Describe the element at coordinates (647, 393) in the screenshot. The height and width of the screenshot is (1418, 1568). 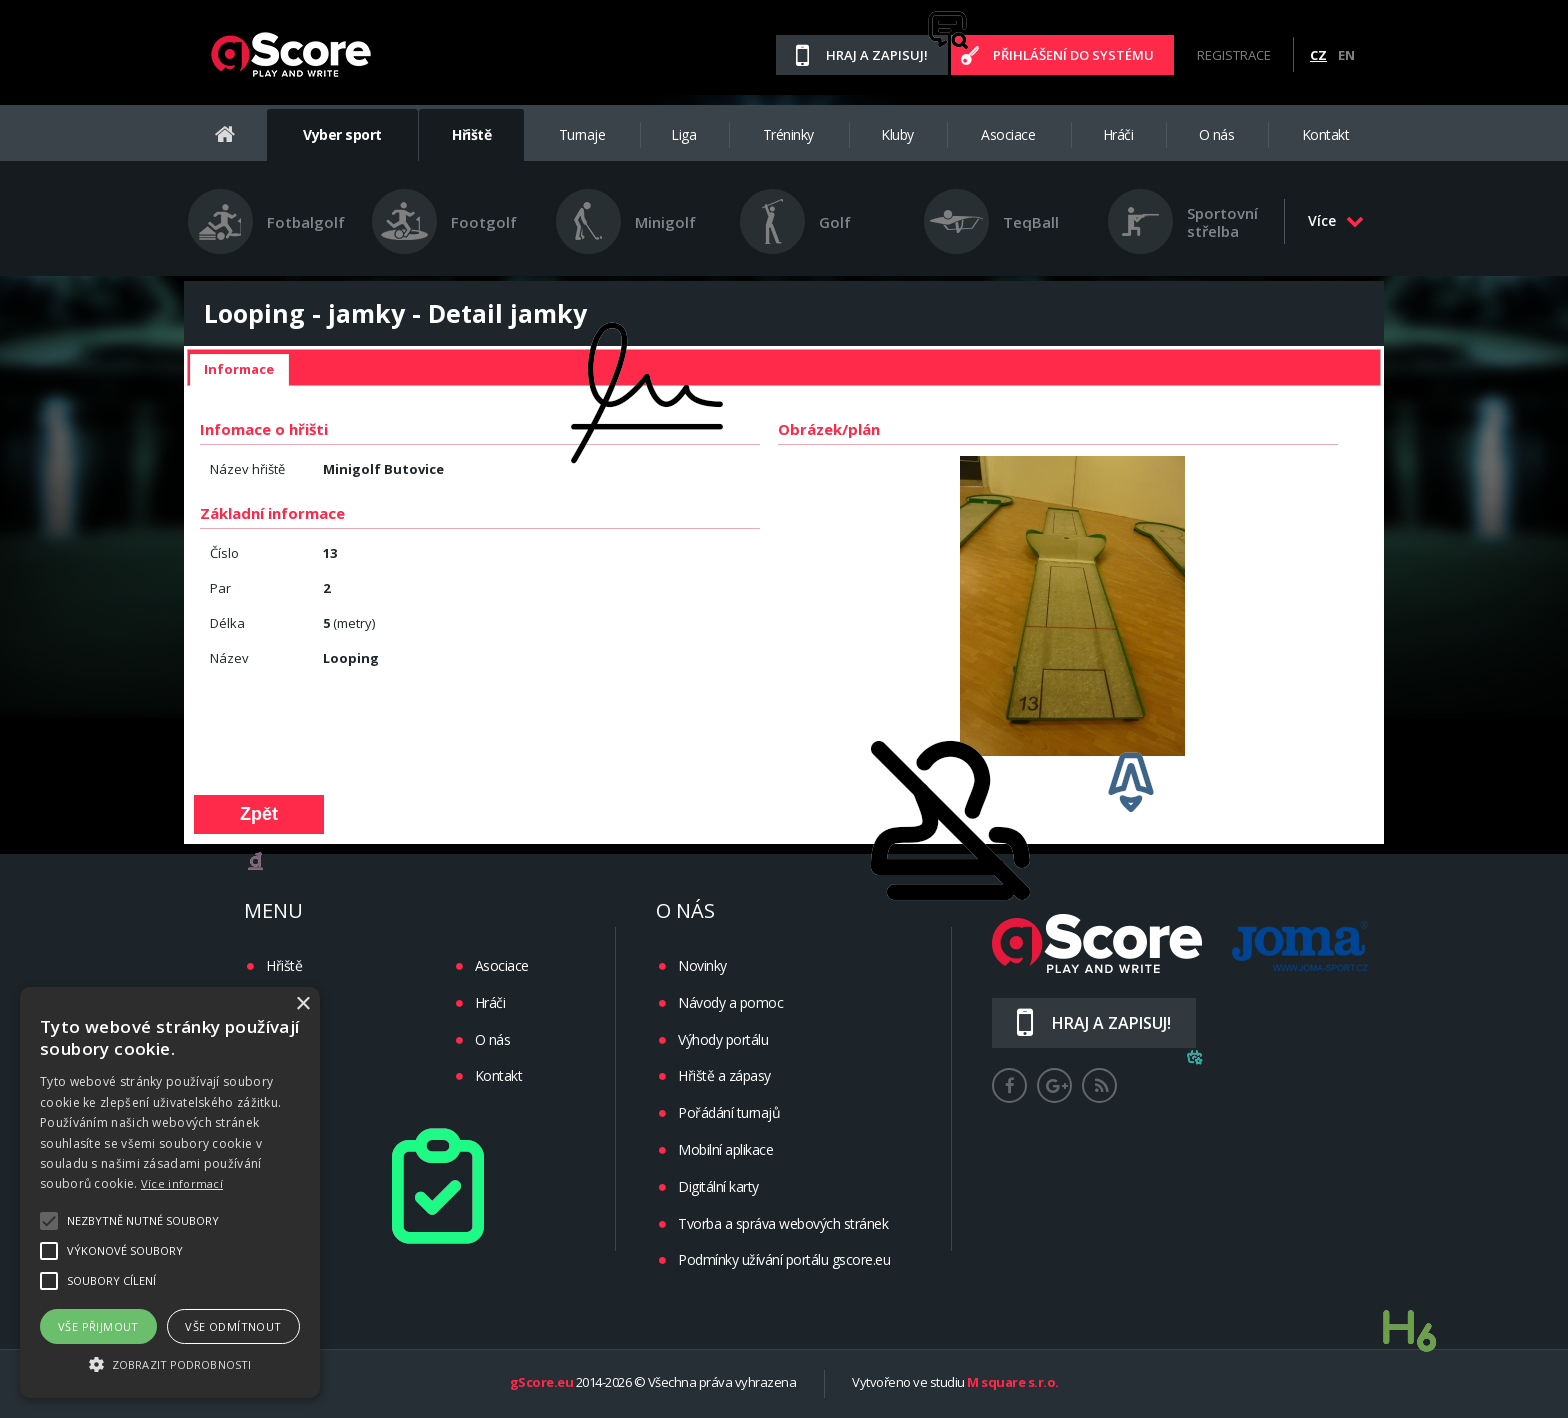
I see `add your signature to a document` at that location.